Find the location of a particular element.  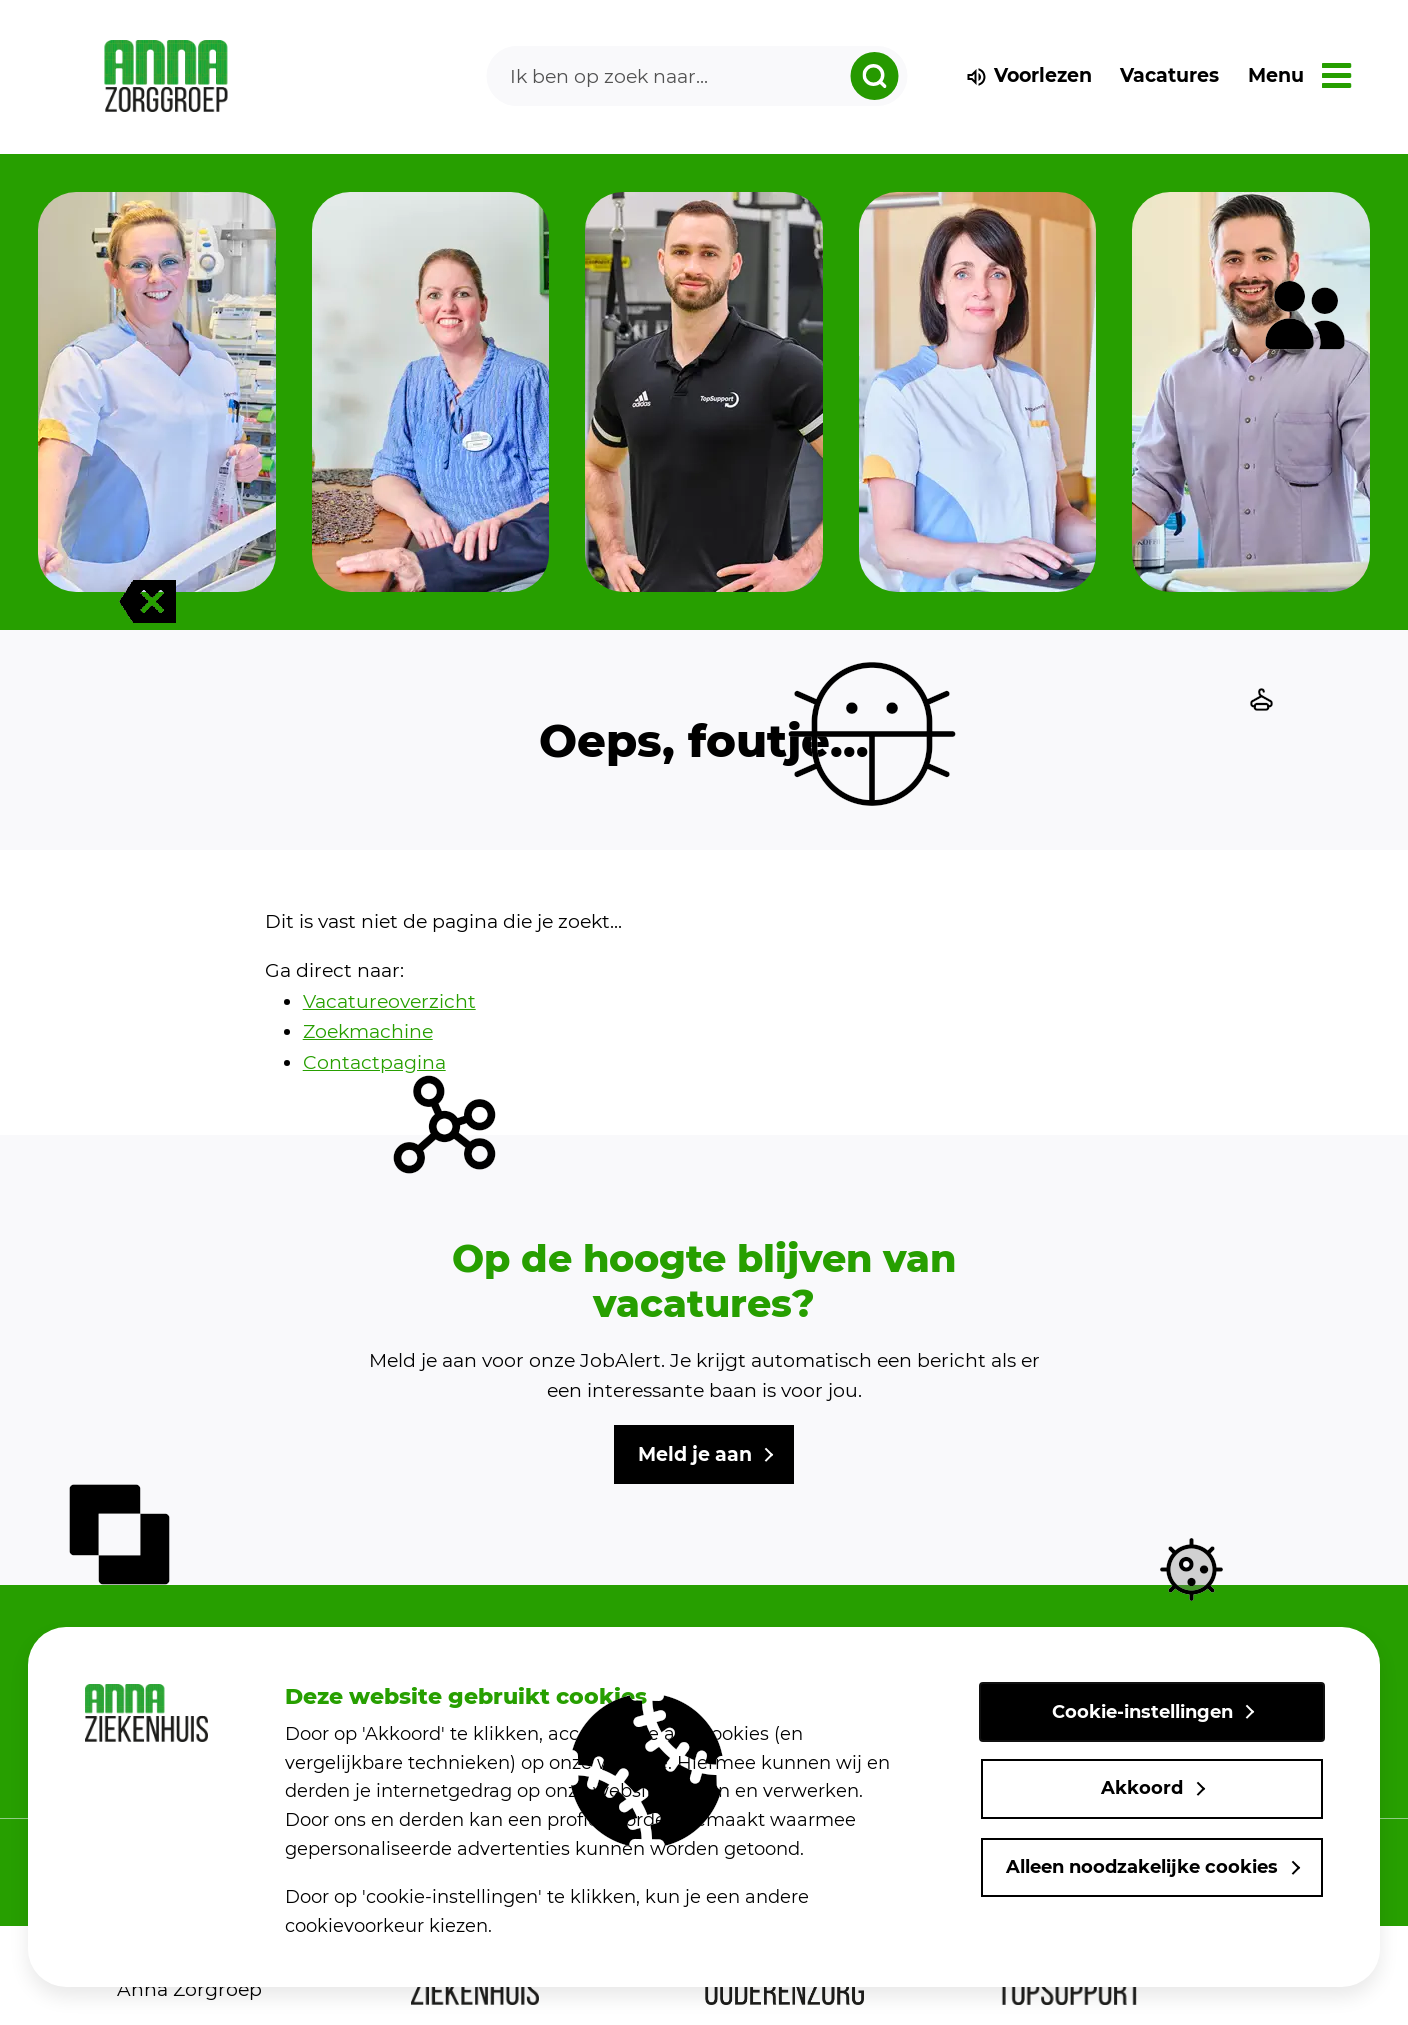

view network graph or connections is located at coordinates (444, 1126).